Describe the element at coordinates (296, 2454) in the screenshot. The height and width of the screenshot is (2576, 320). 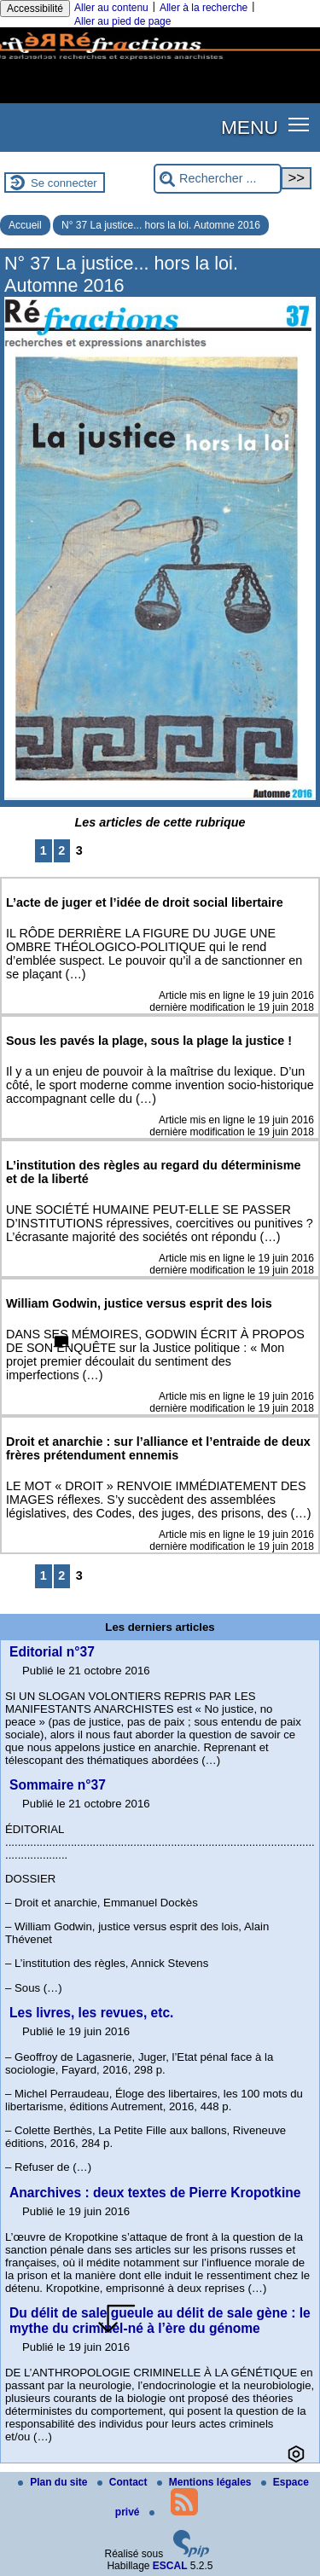
I see `access settings or configuration options` at that location.